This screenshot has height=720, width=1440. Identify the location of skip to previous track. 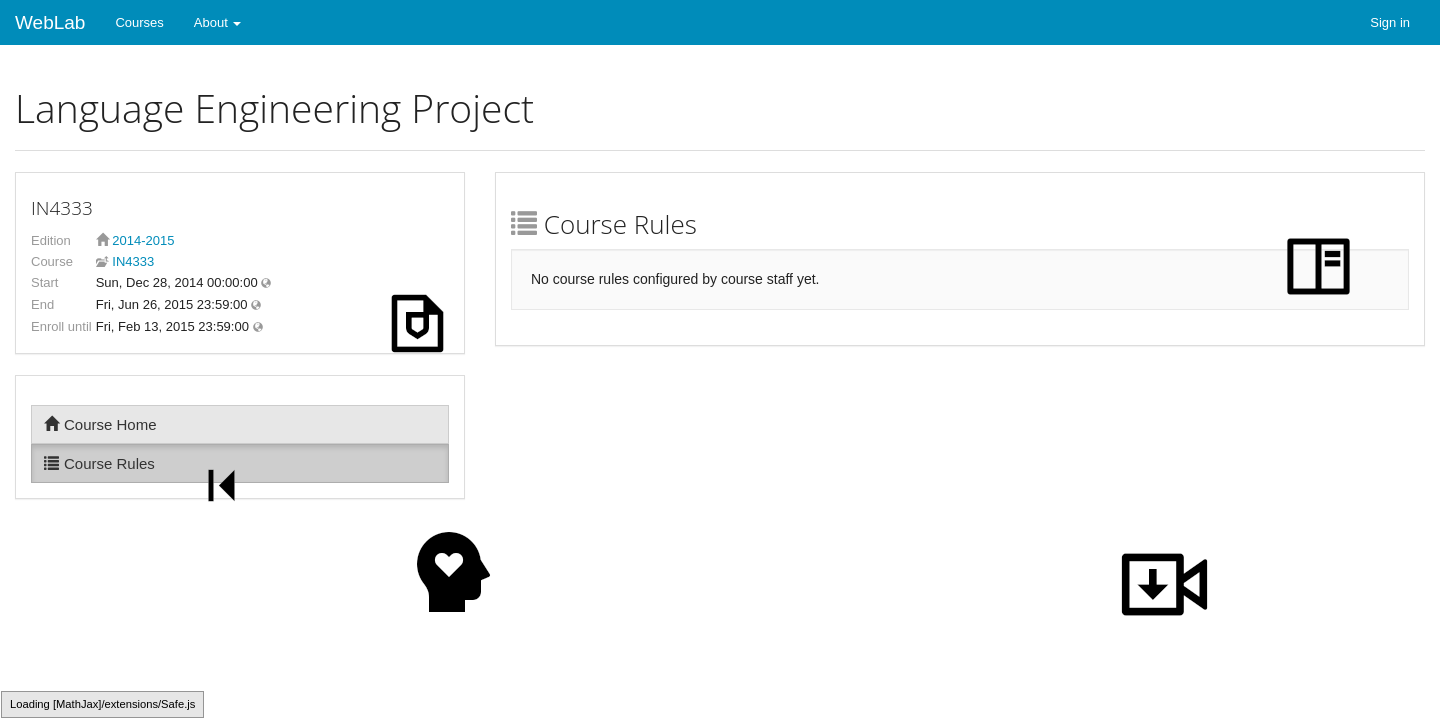
(221, 485).